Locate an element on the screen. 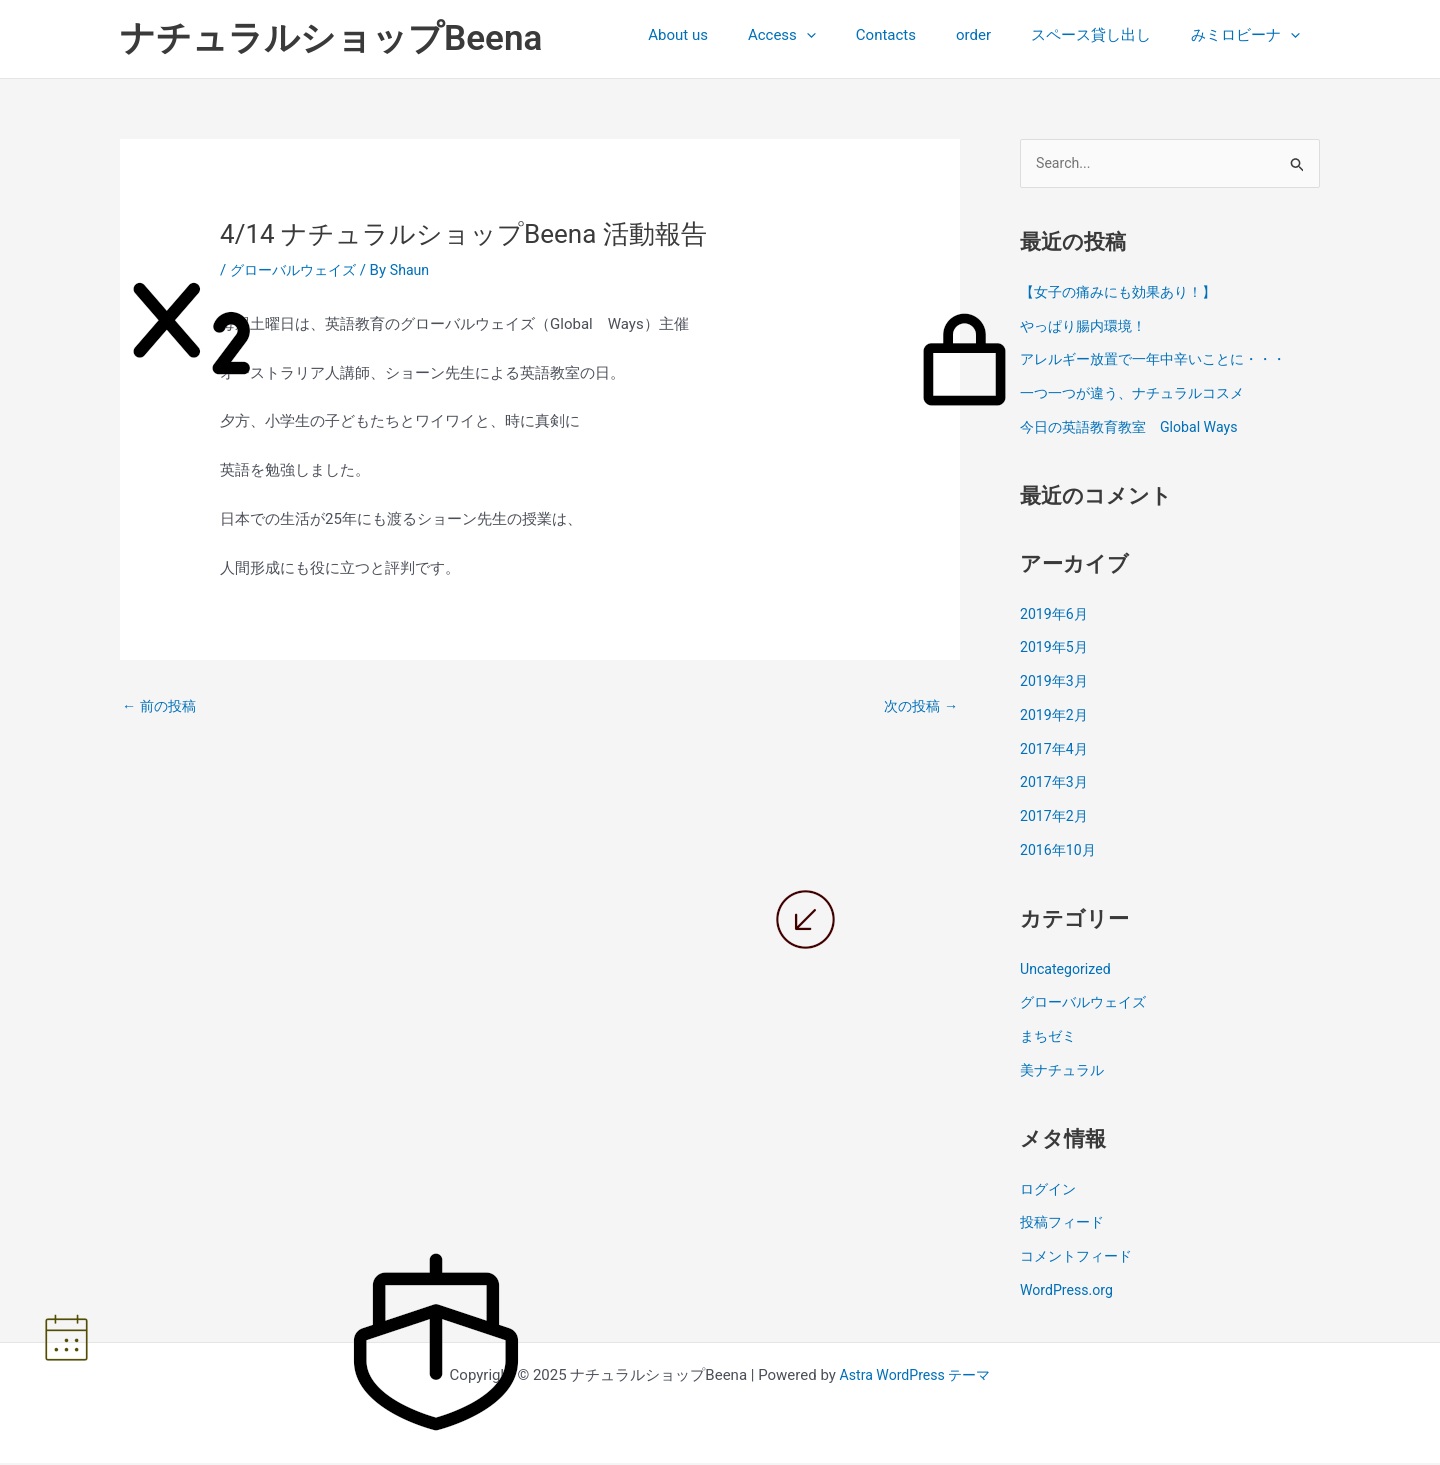 The width and height of the screenshot is (1440, 1465). access boat or marine transportation options is located at coordinates (436, 1342).